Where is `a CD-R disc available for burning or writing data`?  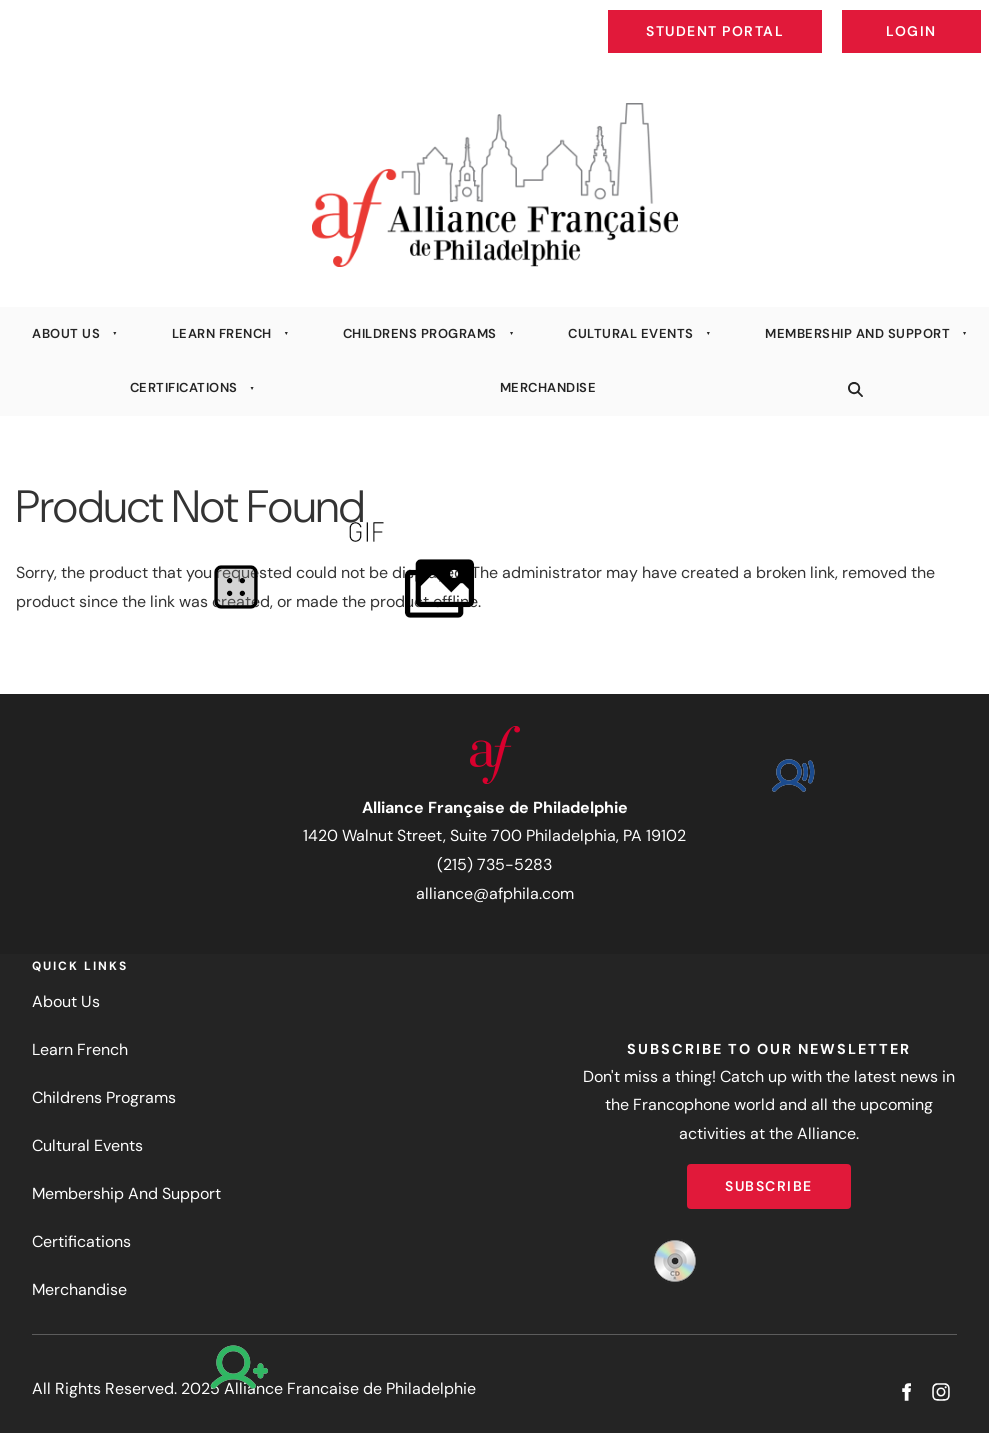 a CD-R disc available for burning or writing data is located at coordinates (675, 1261).